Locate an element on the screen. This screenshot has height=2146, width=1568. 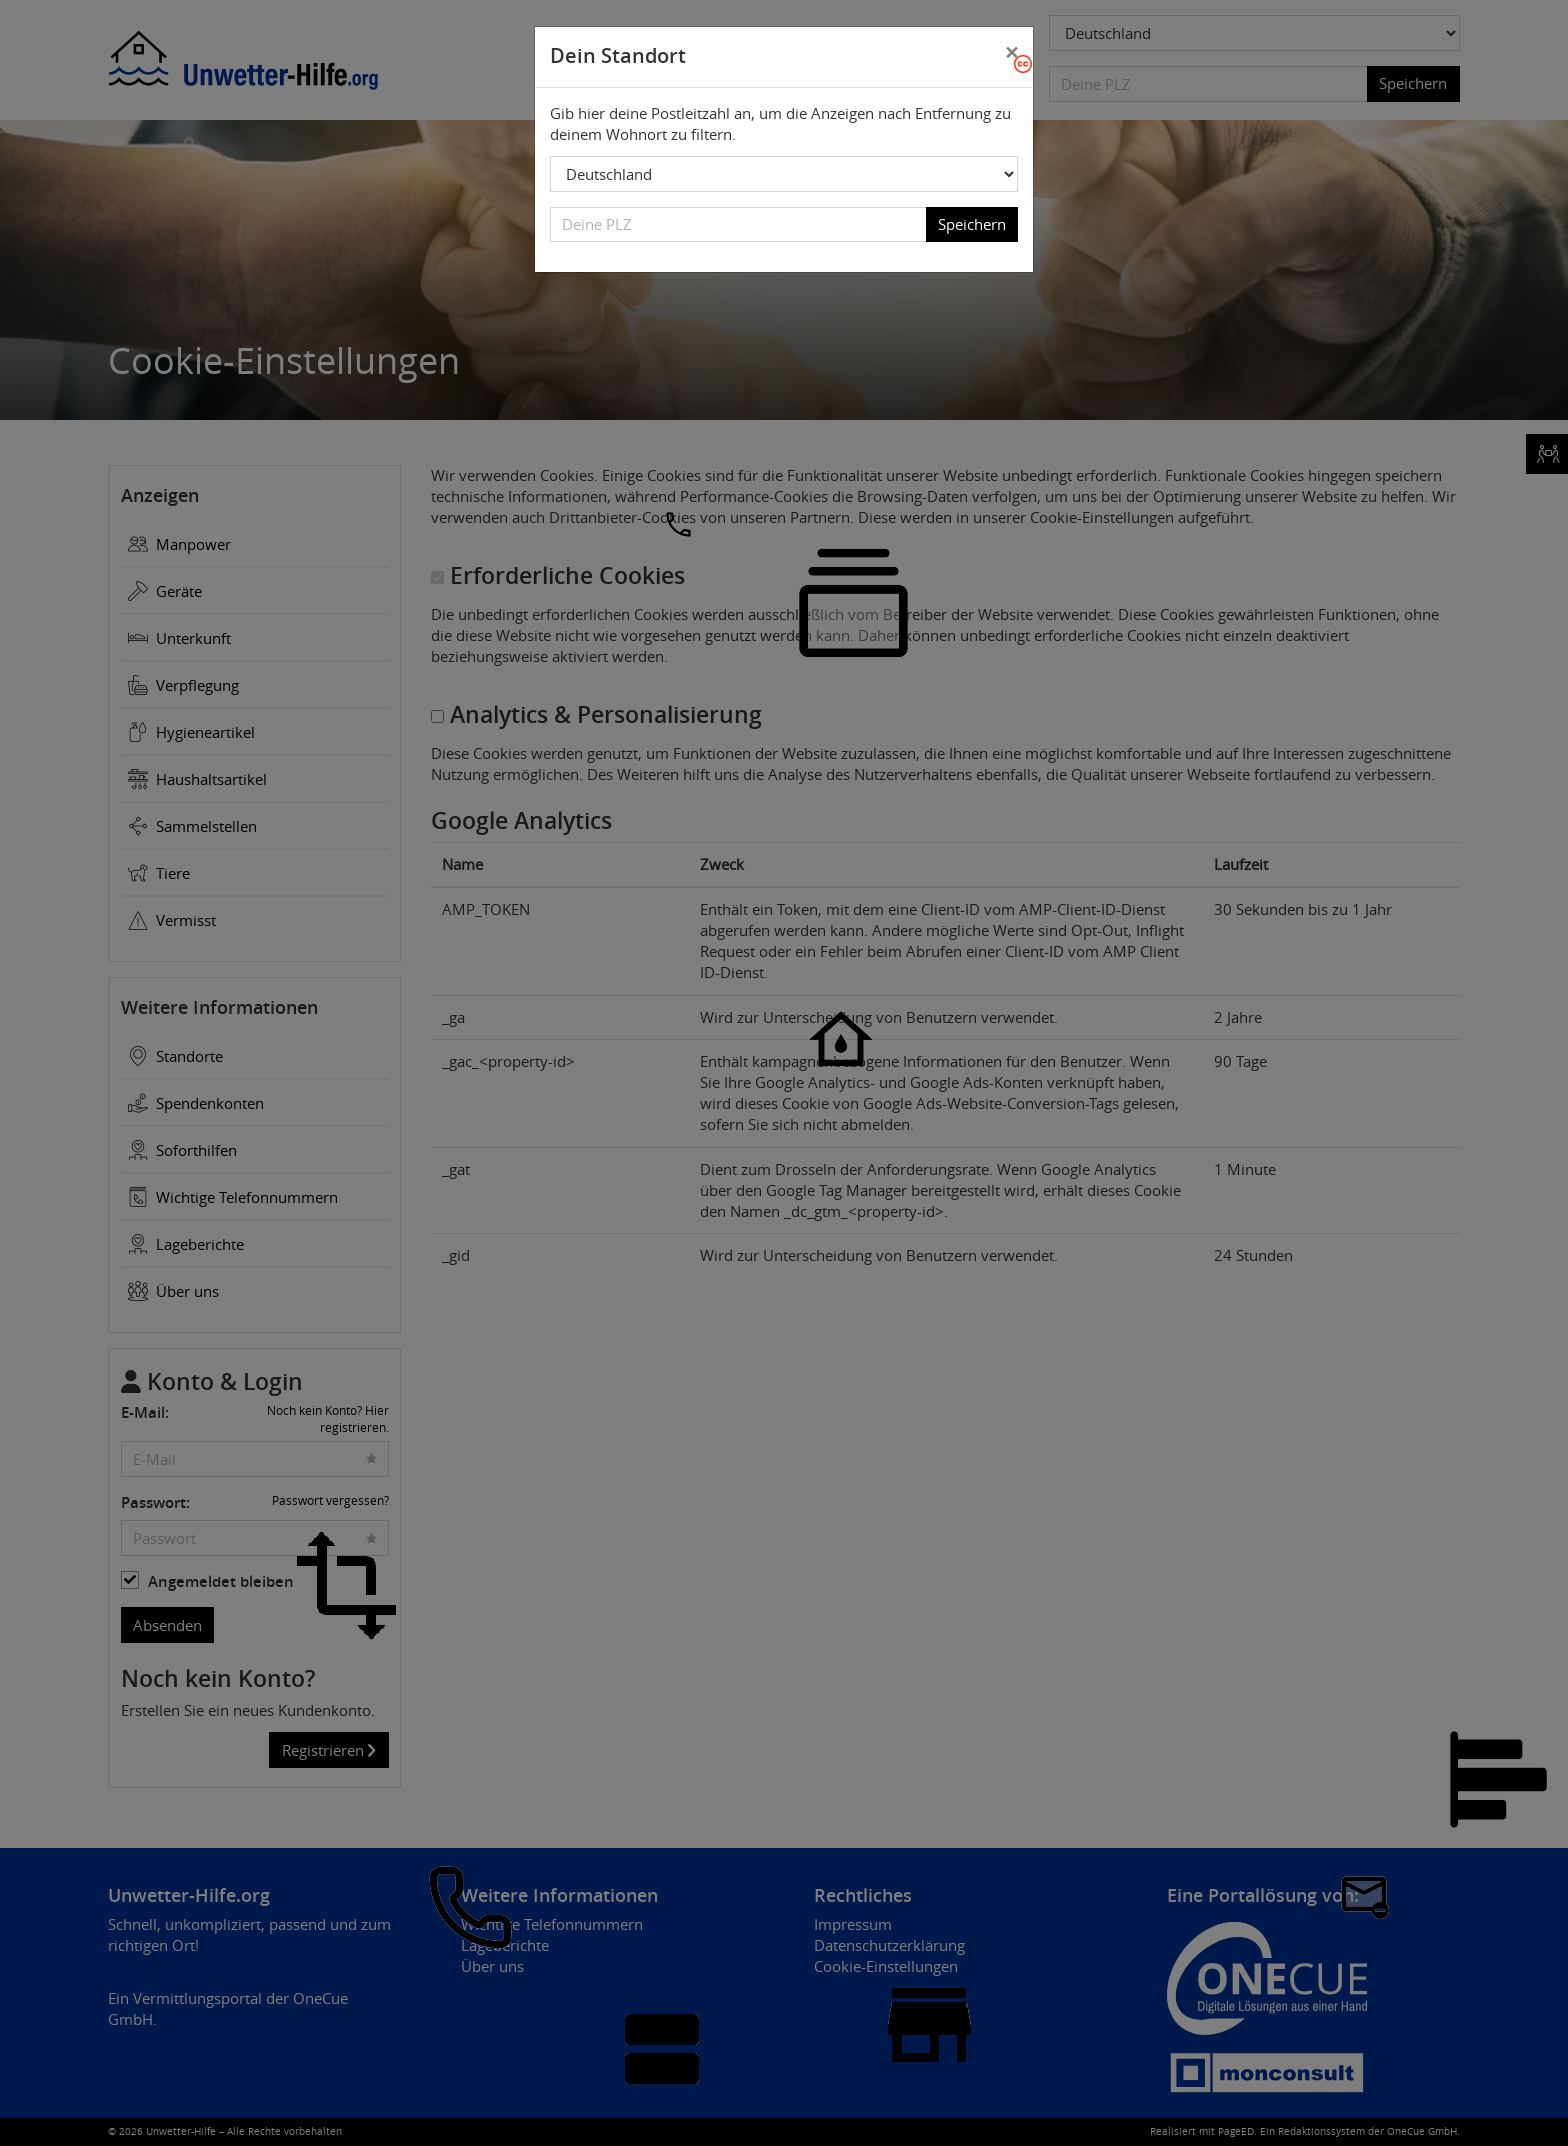
indicates water damage or flooding in a home is located at coordinates (841, 1040).